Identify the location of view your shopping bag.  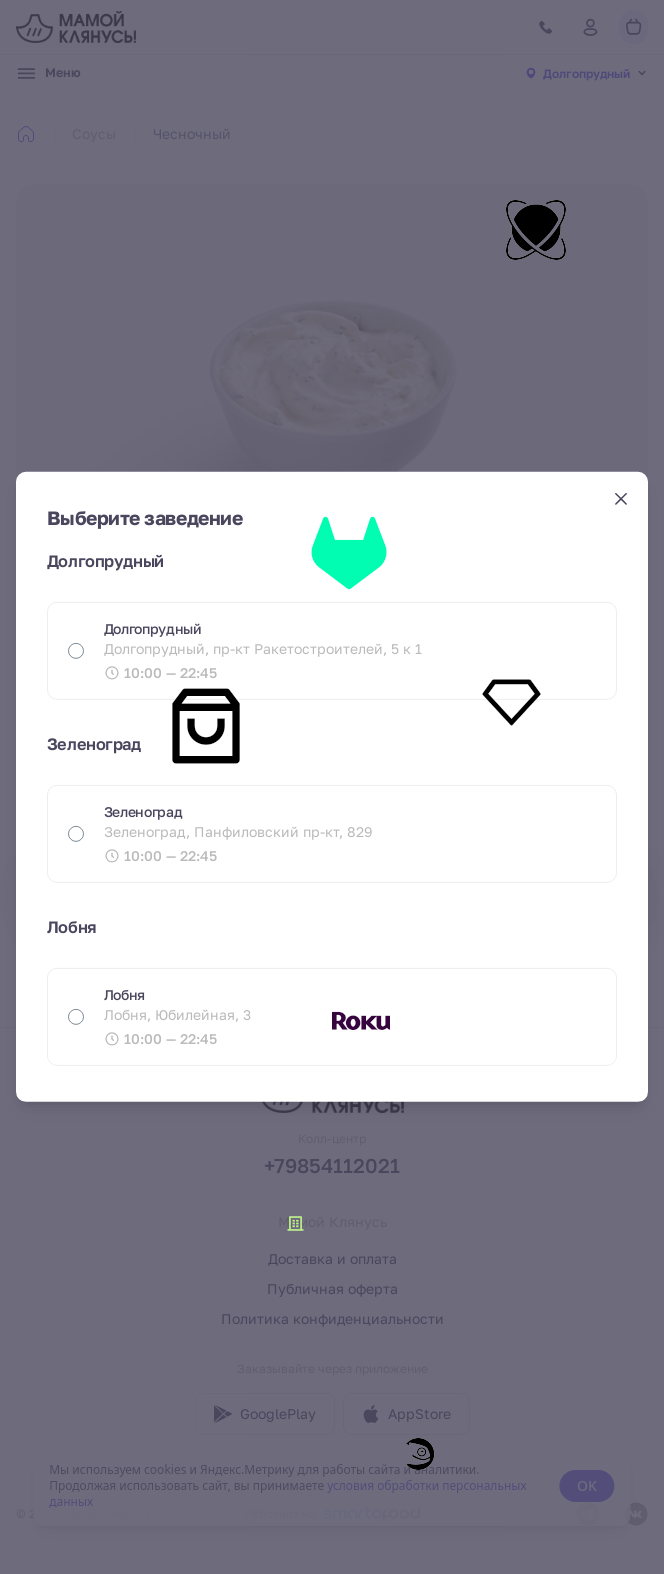
(206, 726).